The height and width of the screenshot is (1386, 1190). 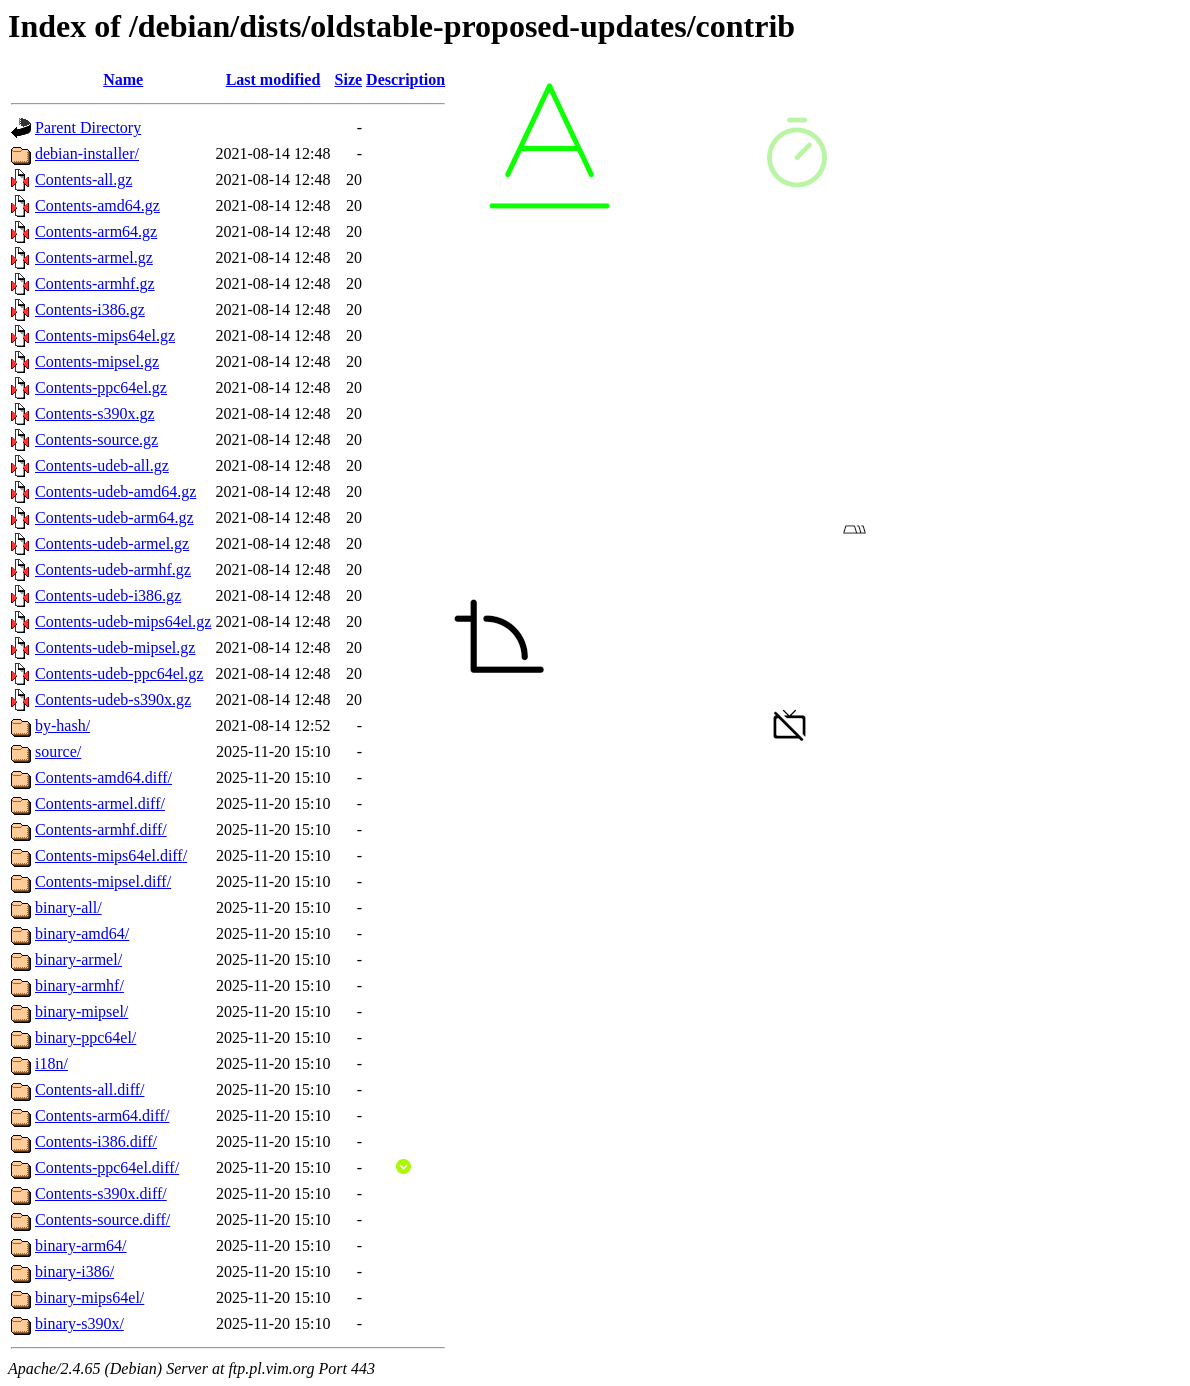 I want to click on expand to show more content, so click(x=403, y=1166).